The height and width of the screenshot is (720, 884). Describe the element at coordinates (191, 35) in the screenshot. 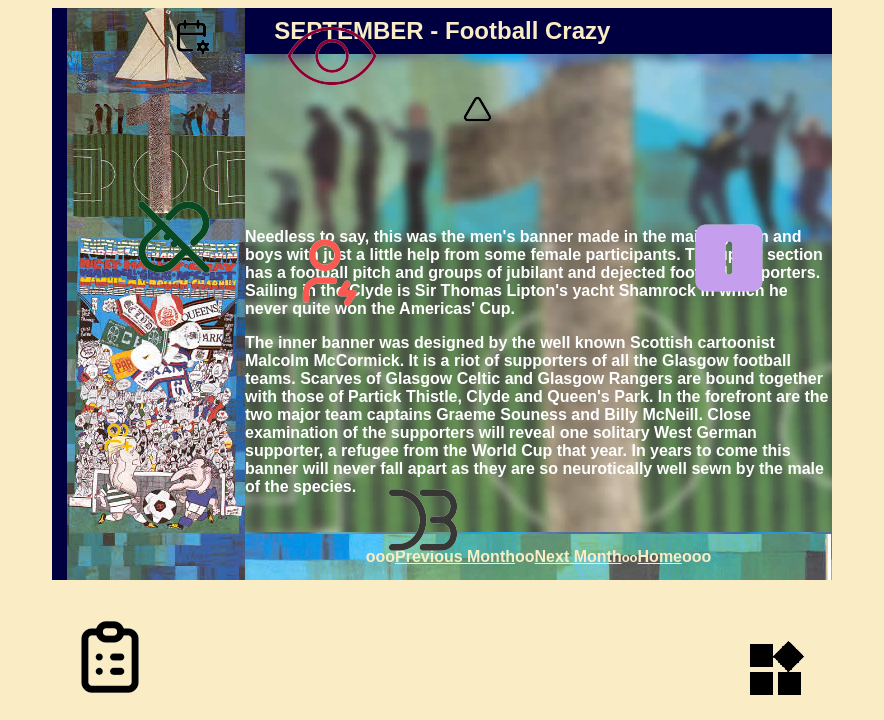

I see `access calendar settings` at that location.